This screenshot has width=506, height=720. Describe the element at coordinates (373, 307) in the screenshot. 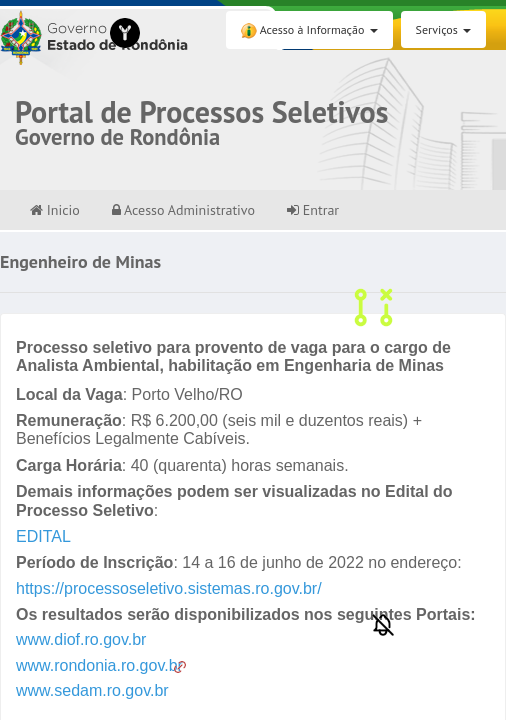

I see `indicates a closed or rejected pull request` at that location.